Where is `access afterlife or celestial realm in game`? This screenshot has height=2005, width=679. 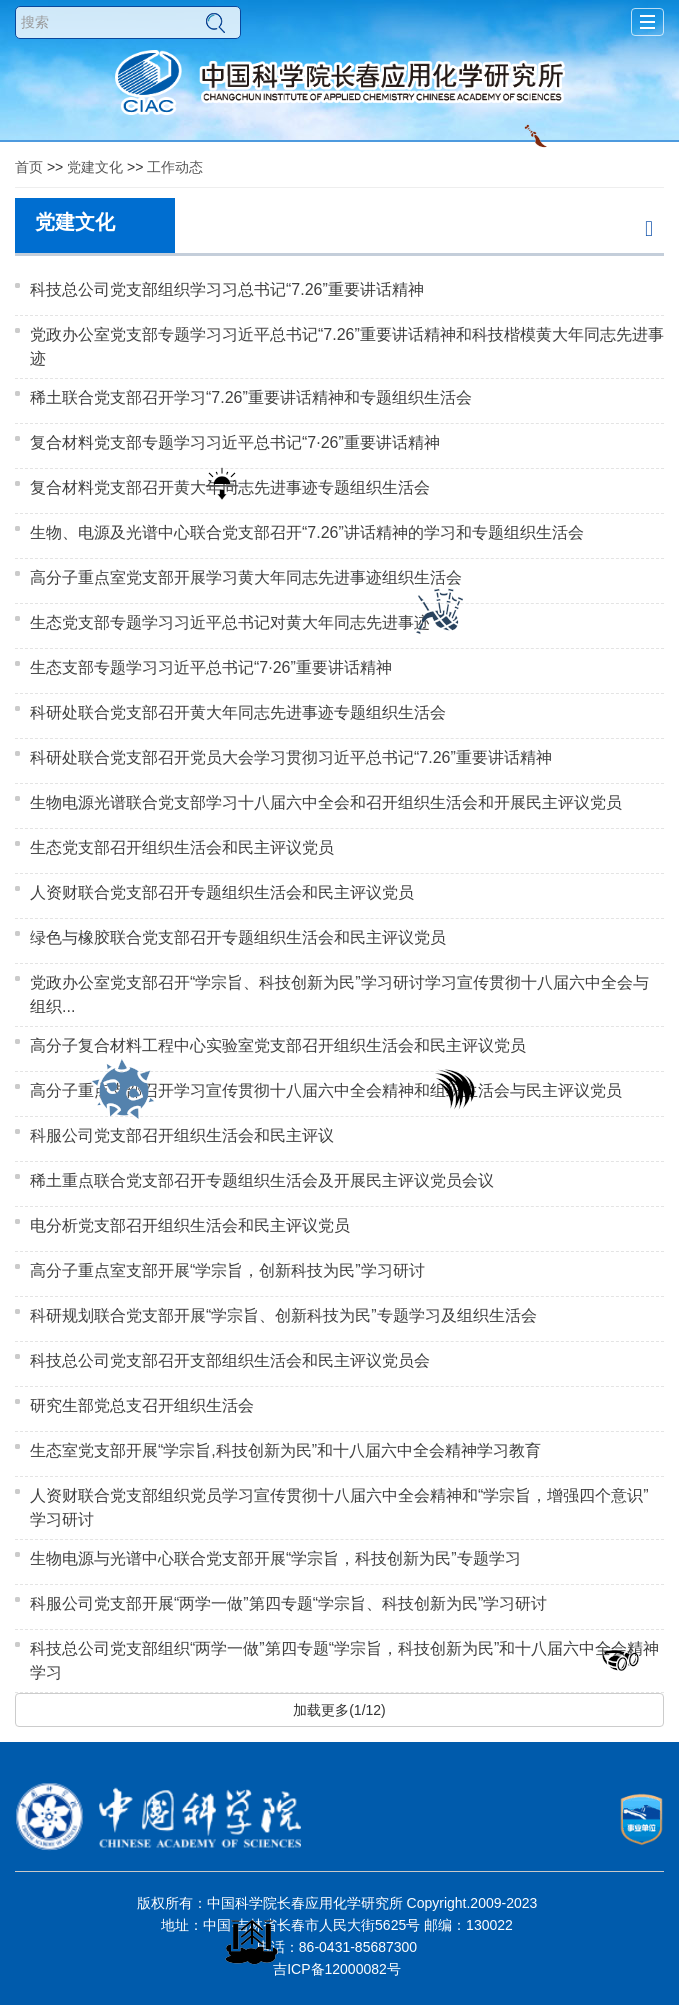 access afterlife or celestial realm in game is located at coordinates (252, 1942).